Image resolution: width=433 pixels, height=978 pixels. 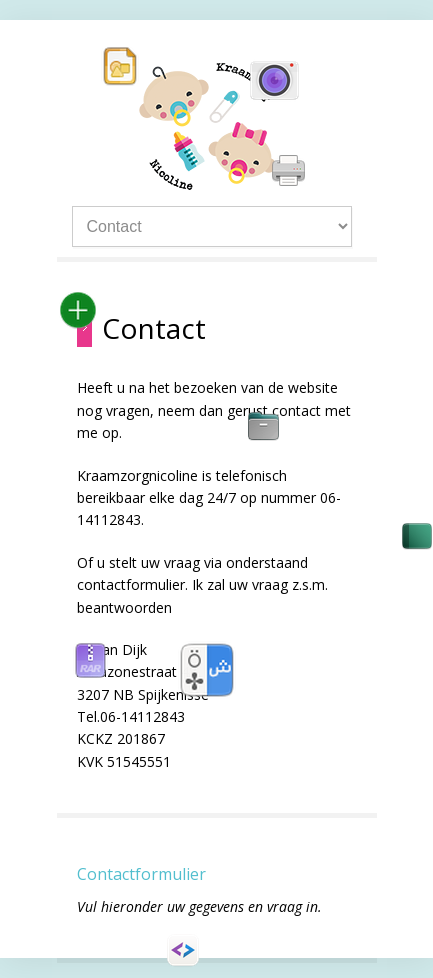 What do you see at coordinates (288, 170) in the screenshot?
I see `access printer settings` at bounding box center [288, 170].